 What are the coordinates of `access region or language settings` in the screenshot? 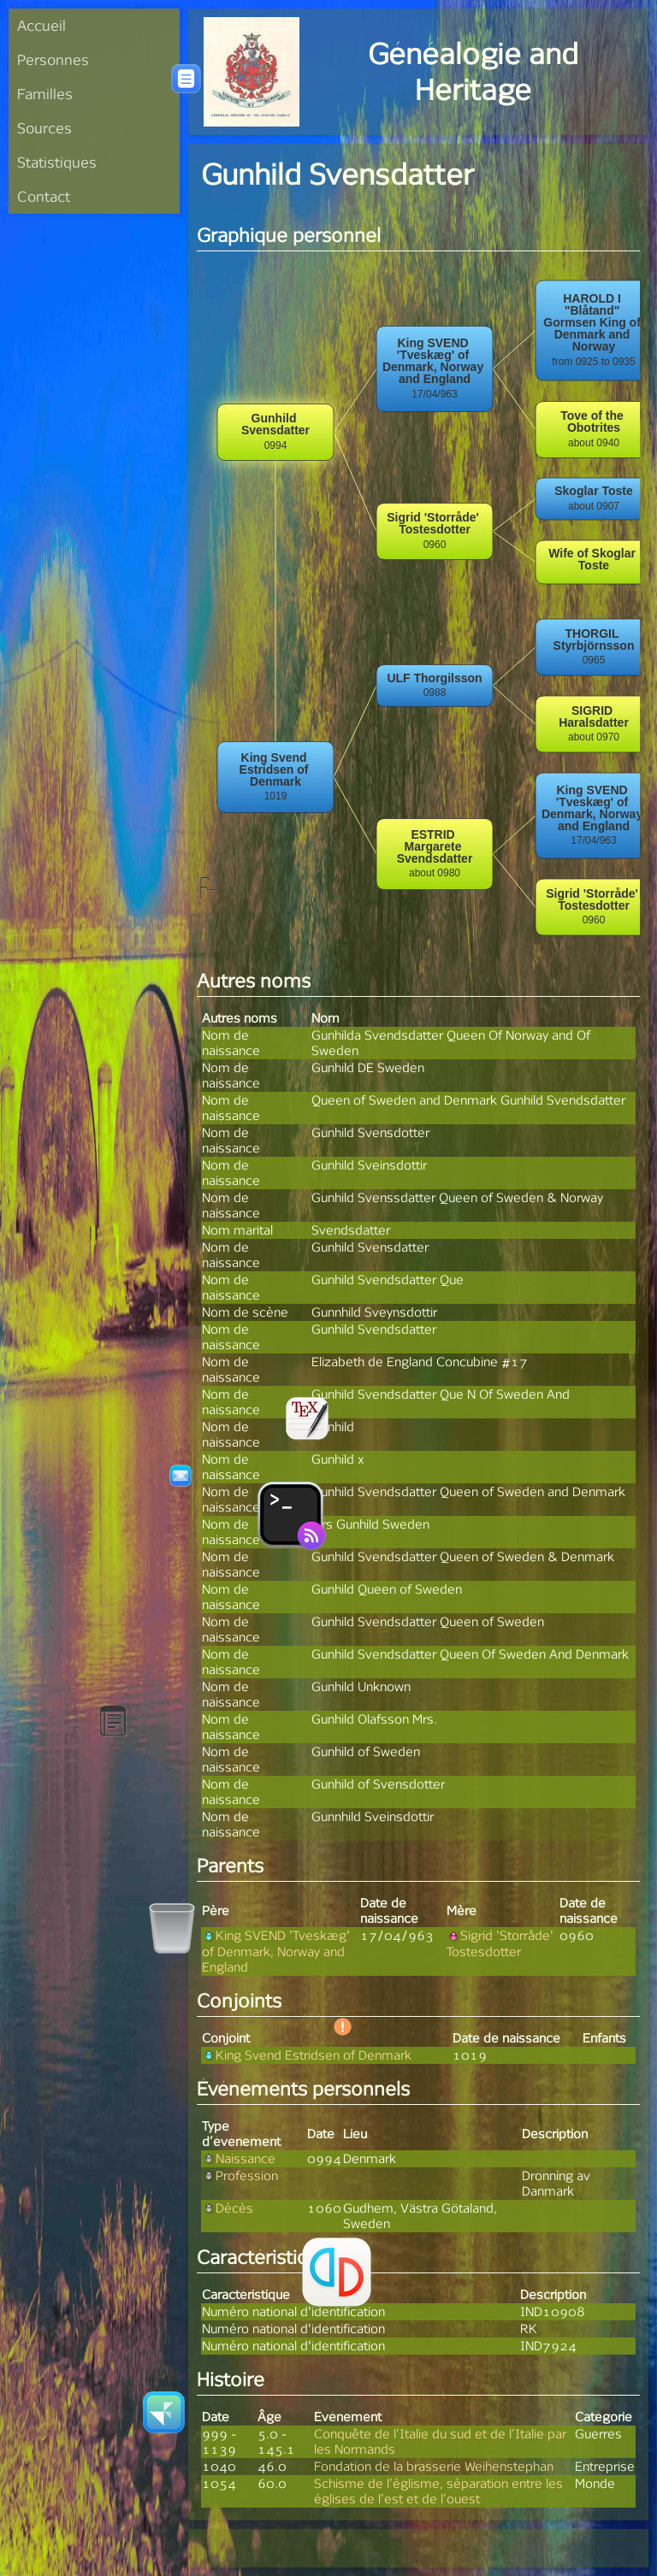 It's located at (208, 887).